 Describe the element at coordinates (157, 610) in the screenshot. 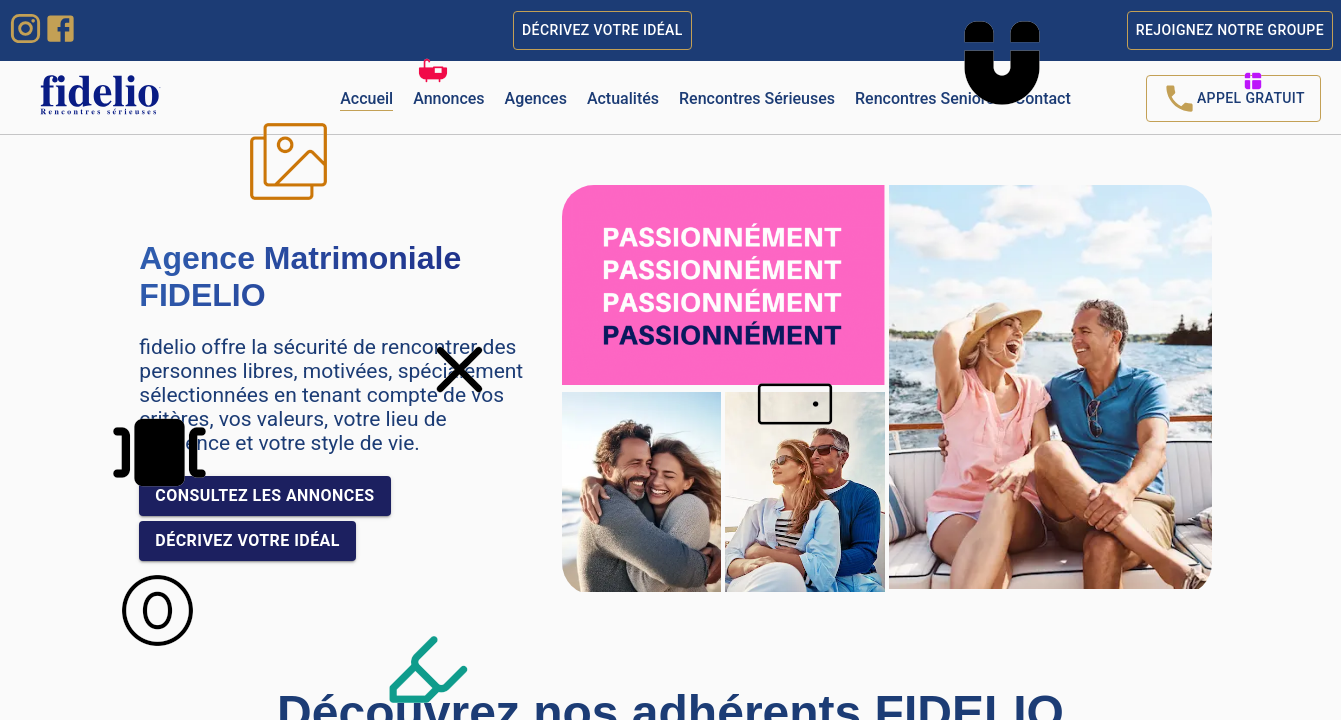

I see `indicates zero items or notifications` at that location.